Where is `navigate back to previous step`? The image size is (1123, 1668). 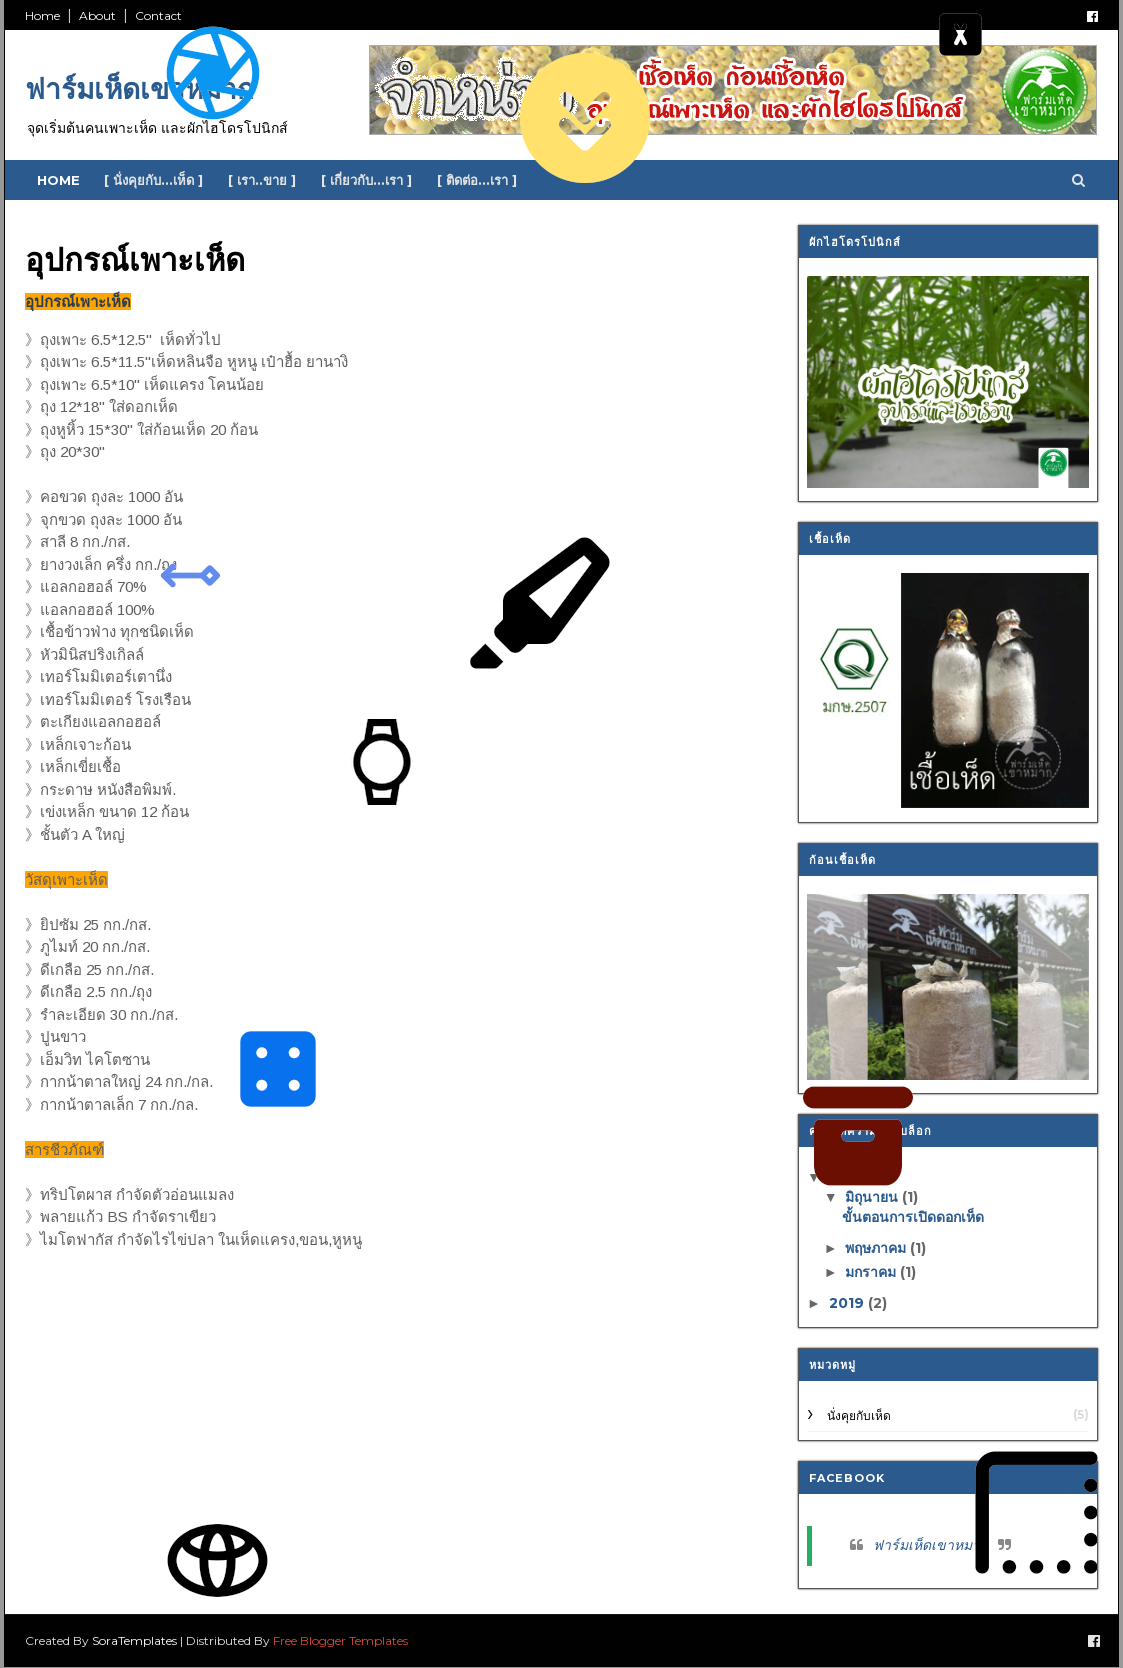 navigate back to previous step is located at coordinates (190, 575).